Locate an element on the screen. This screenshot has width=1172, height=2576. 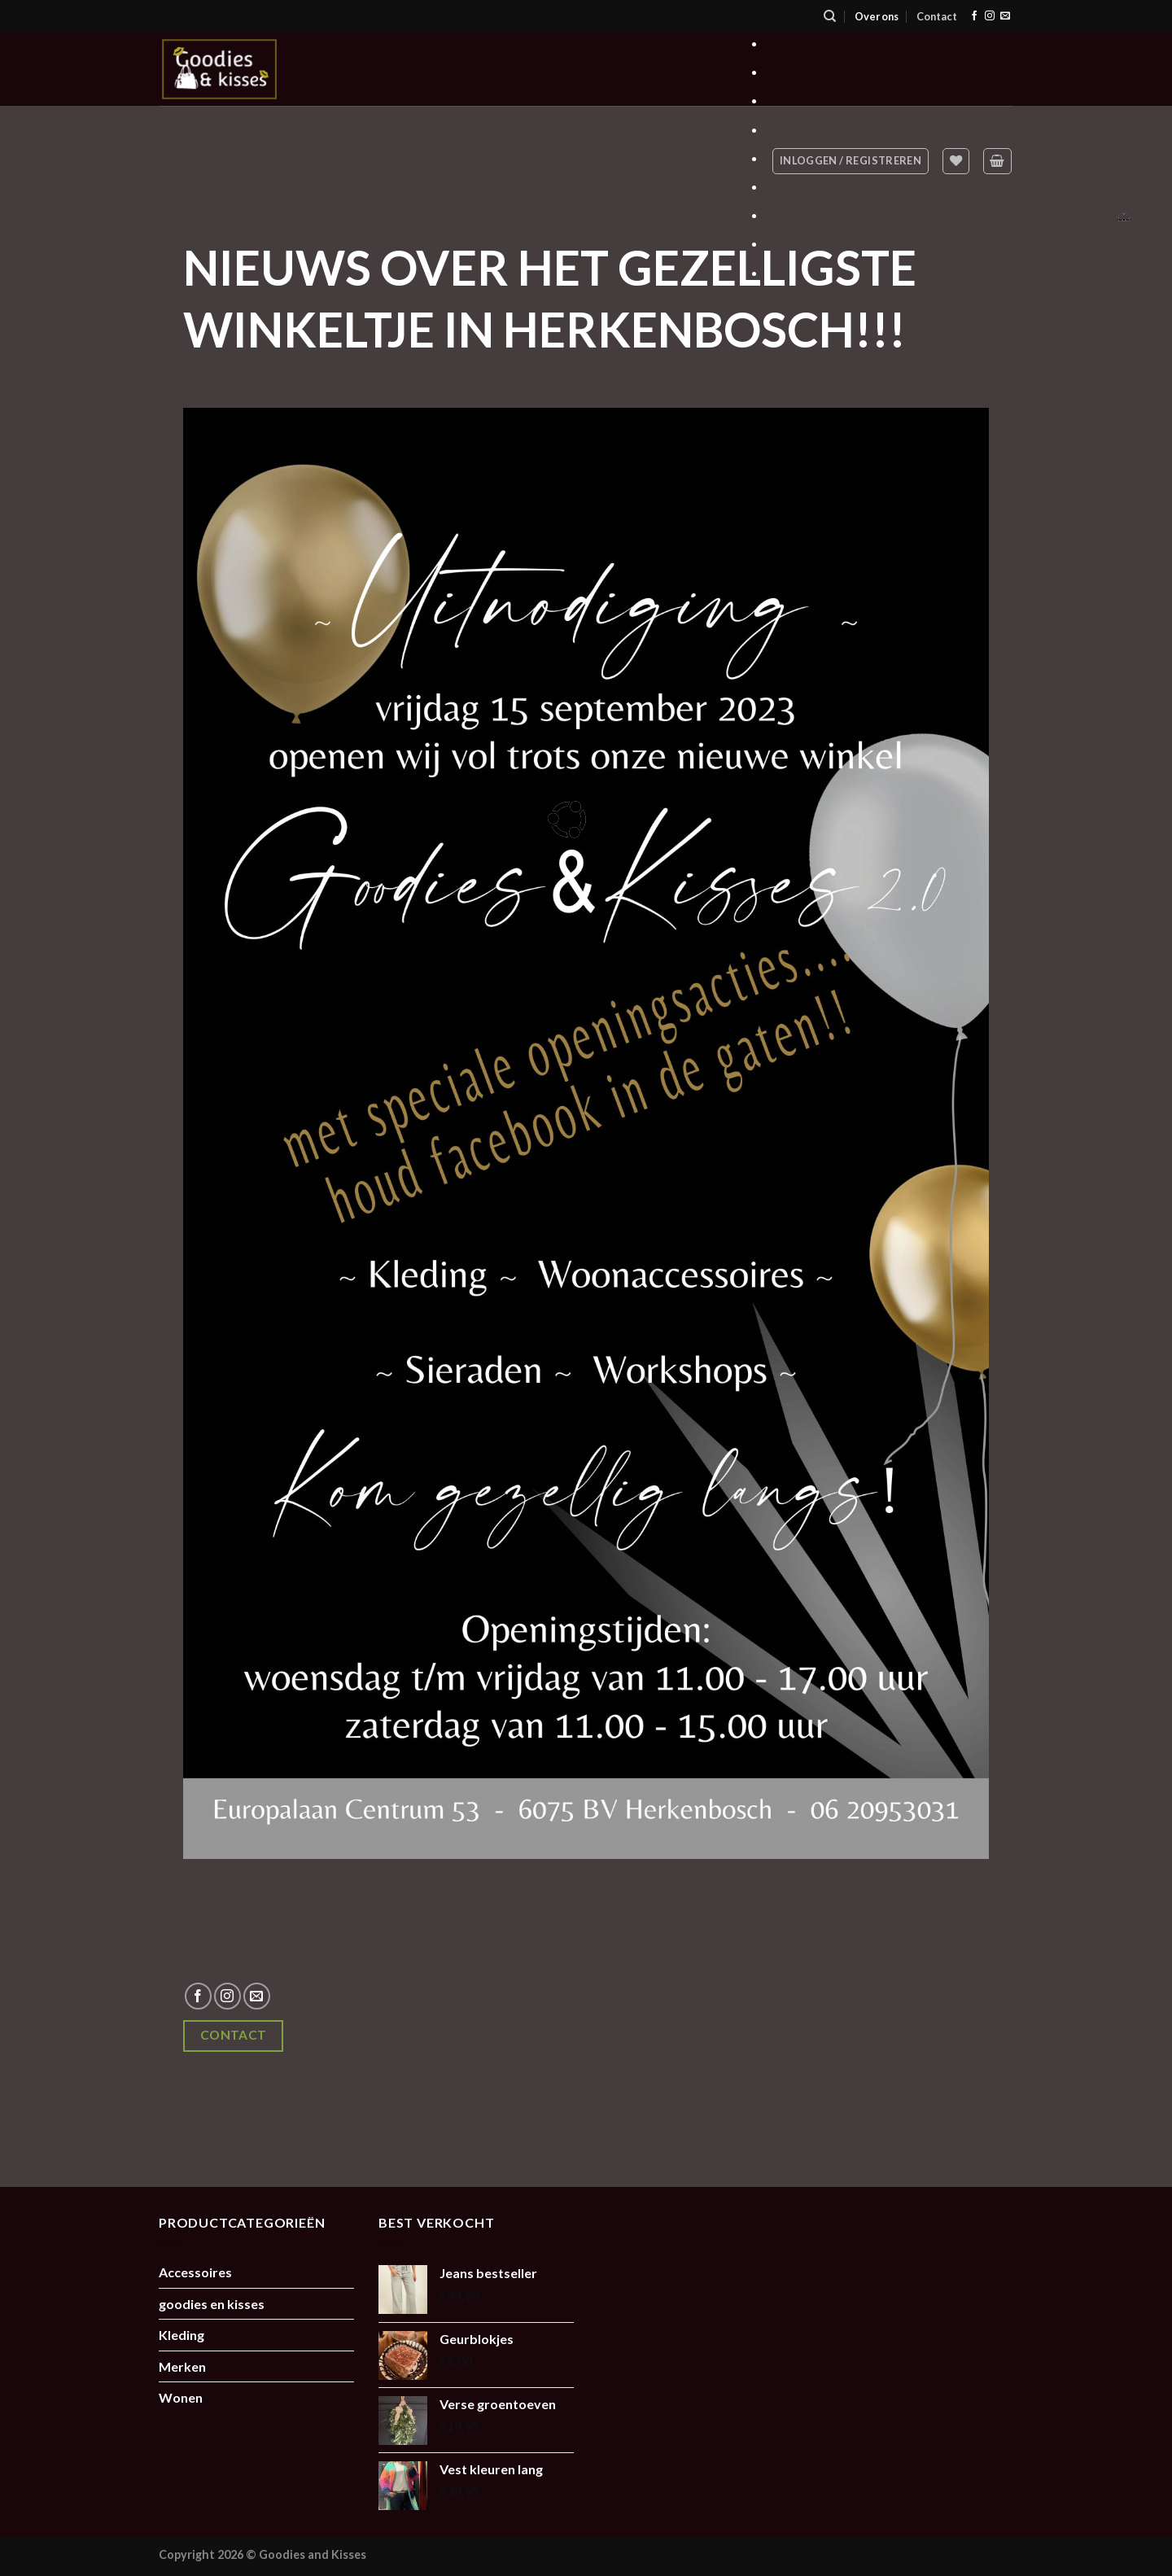
MAN truck and bus company logo is located at coordinates (1124, 217).